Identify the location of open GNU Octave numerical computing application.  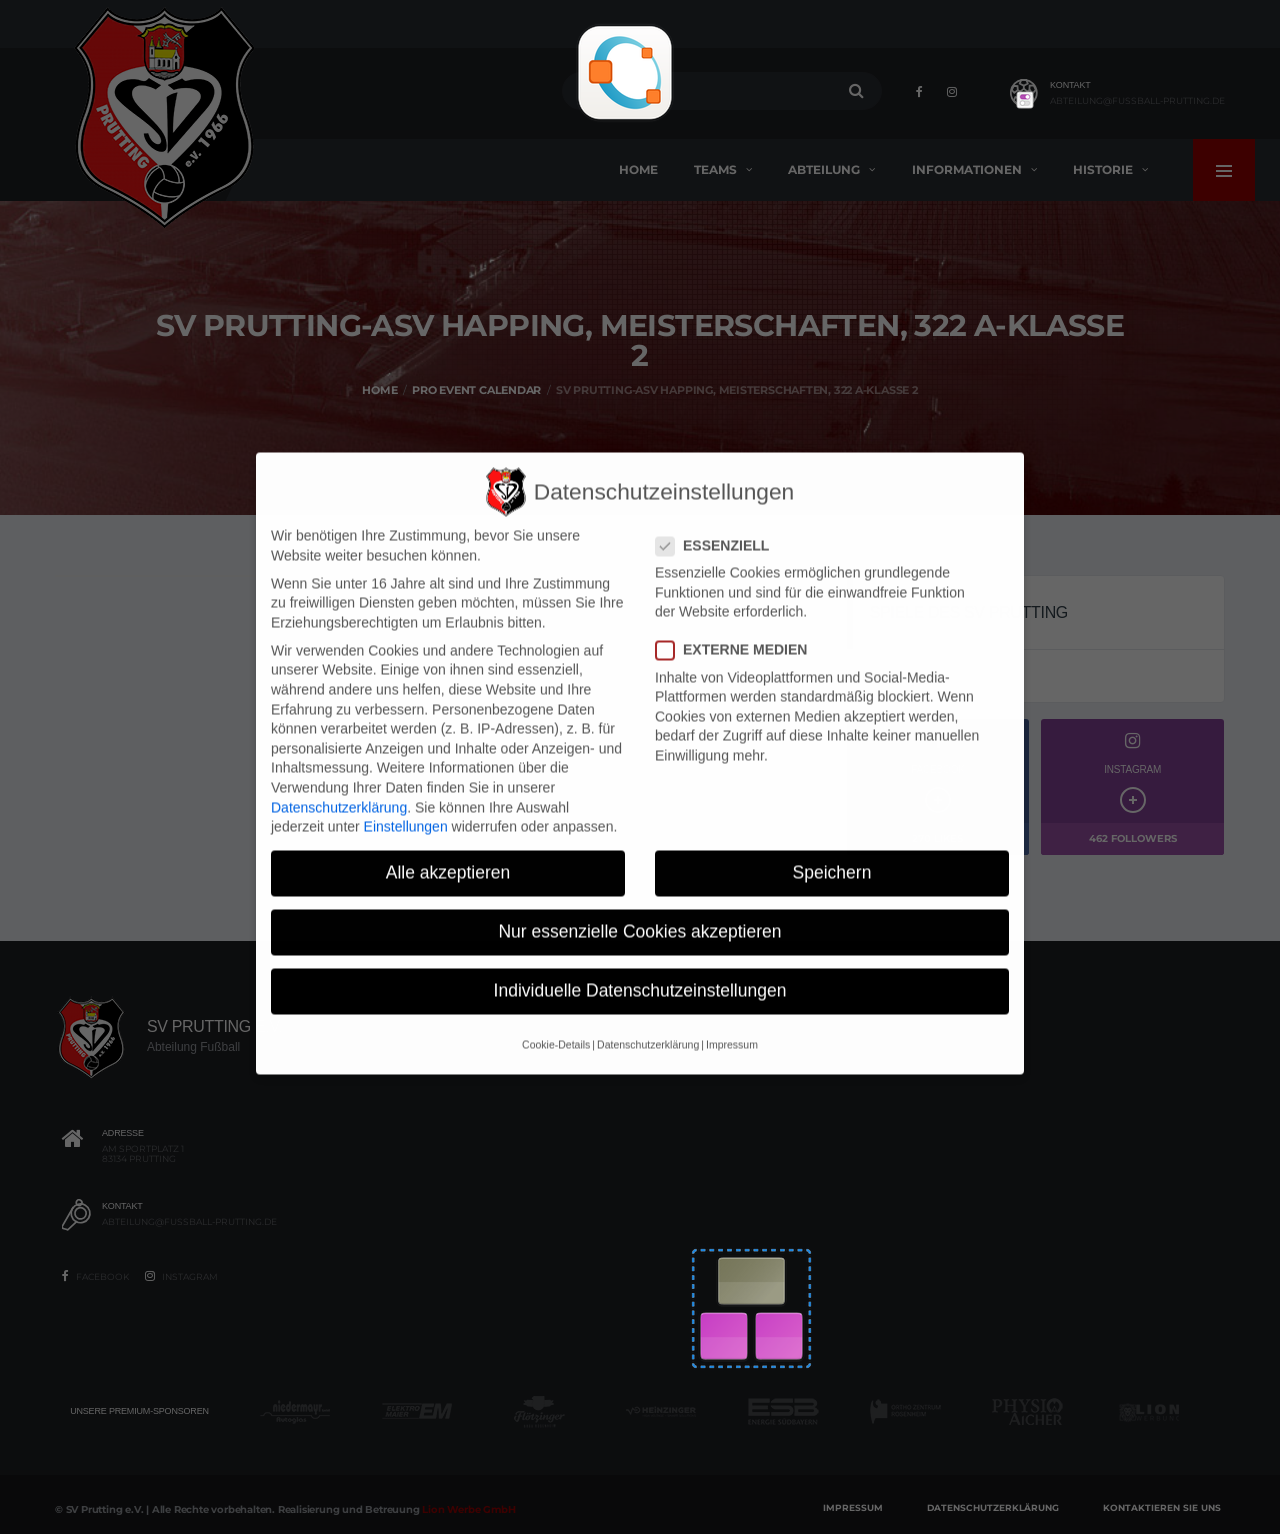
(625, 71).